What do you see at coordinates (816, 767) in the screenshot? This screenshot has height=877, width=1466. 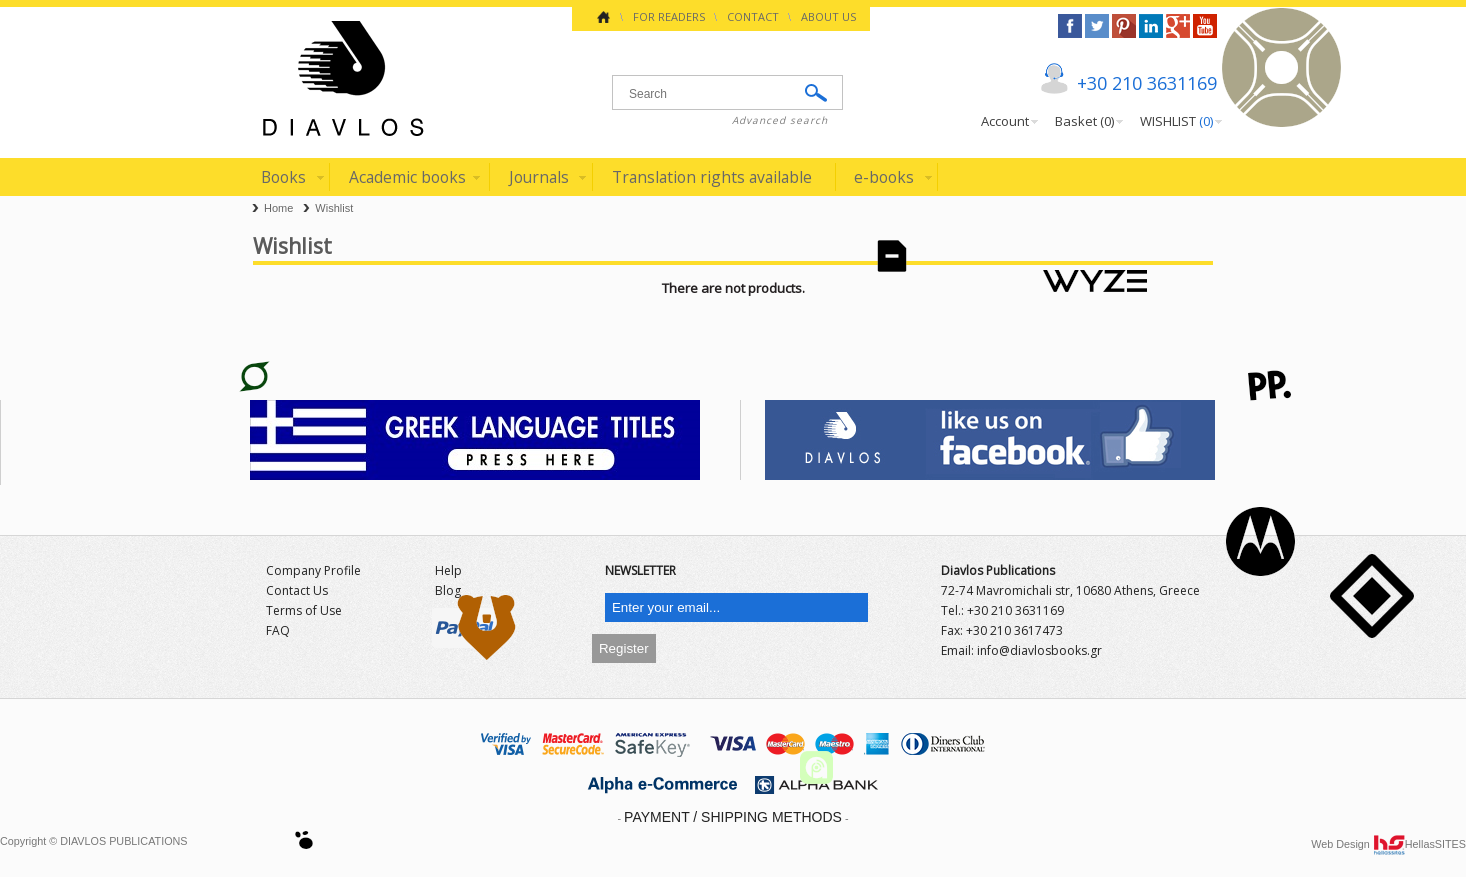 I see `open Podcast Addict app` at bounding box center [816, 767].